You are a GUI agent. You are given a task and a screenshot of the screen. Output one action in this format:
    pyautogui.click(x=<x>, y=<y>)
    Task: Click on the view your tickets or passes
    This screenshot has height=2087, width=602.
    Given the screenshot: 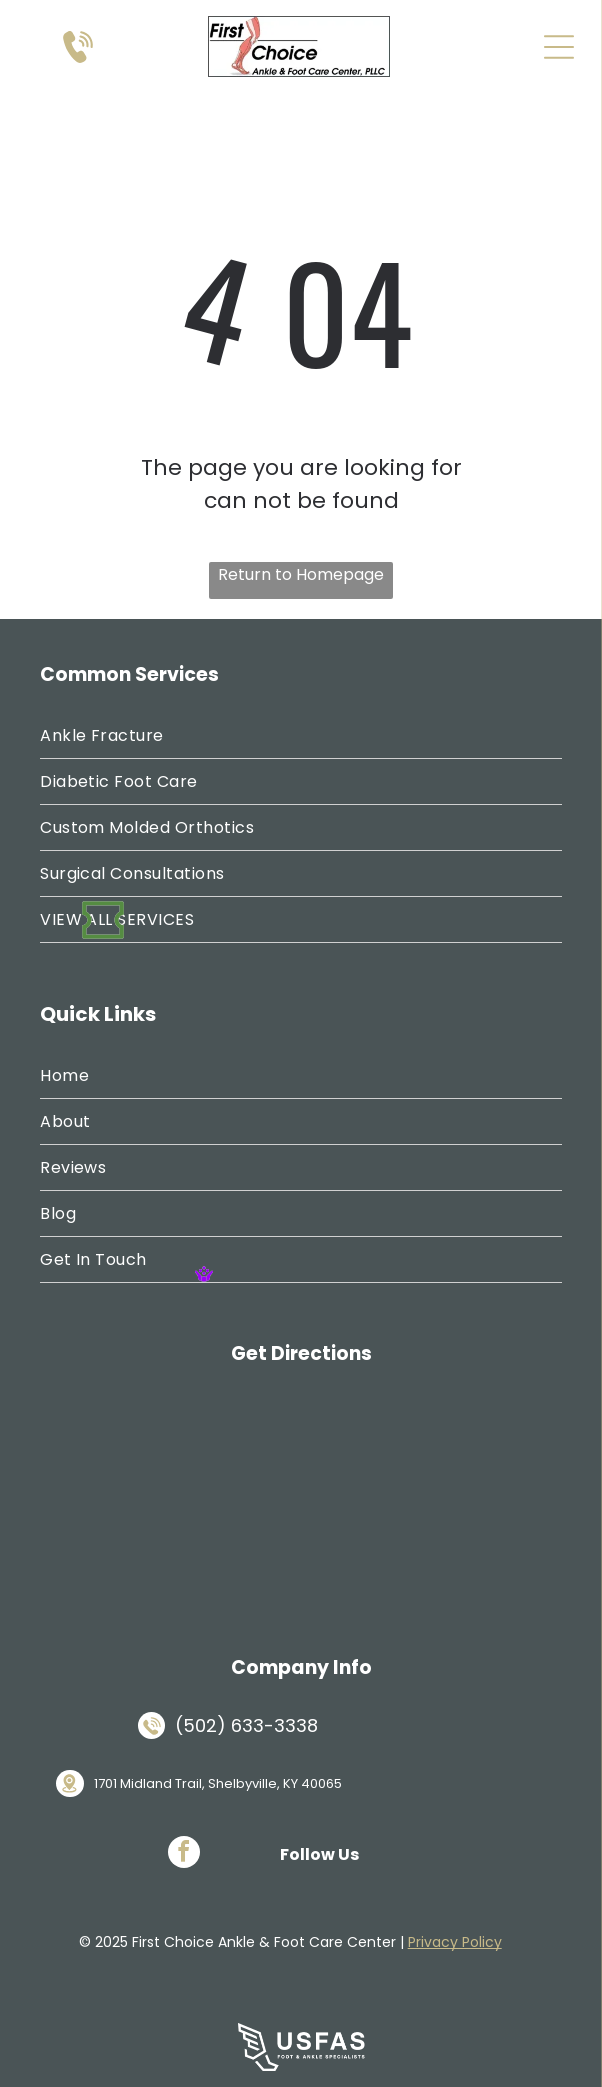 What is the action you would take?
    pyautogui.click(x=103, y=920)
    